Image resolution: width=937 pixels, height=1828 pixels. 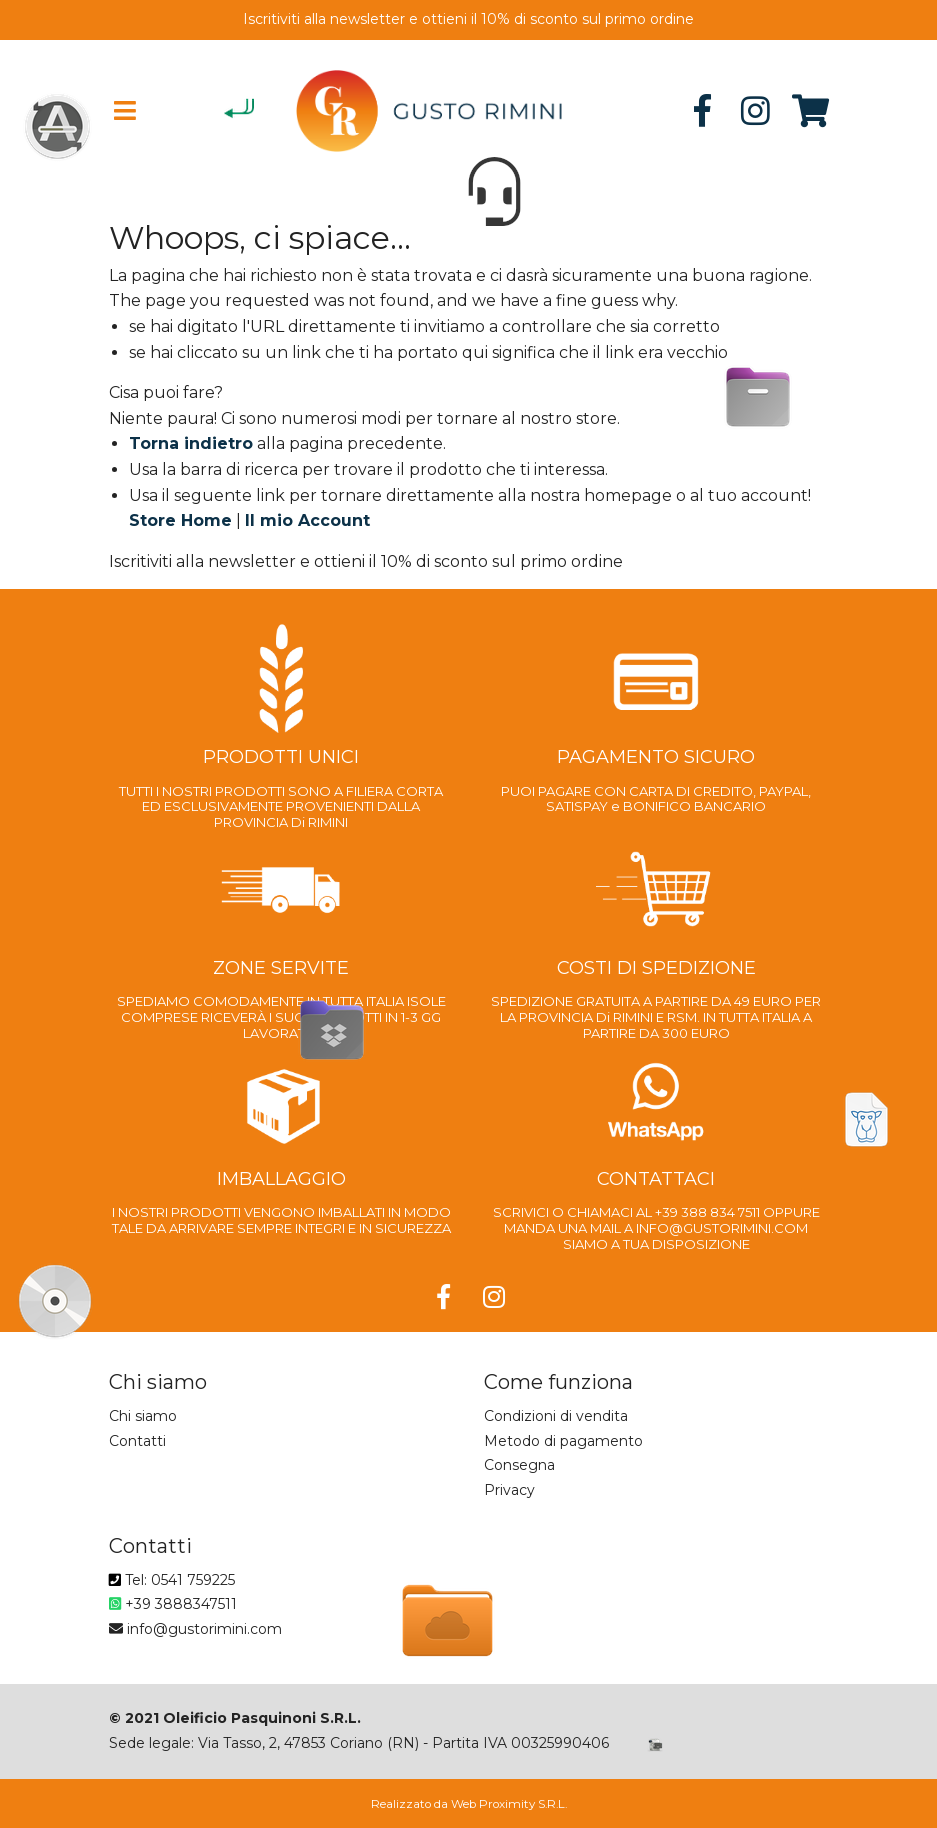 What do you see at coordinates (655, 1745) in the screenshot?
I see `access video camera device settings` at bounding box center [655, 1745].